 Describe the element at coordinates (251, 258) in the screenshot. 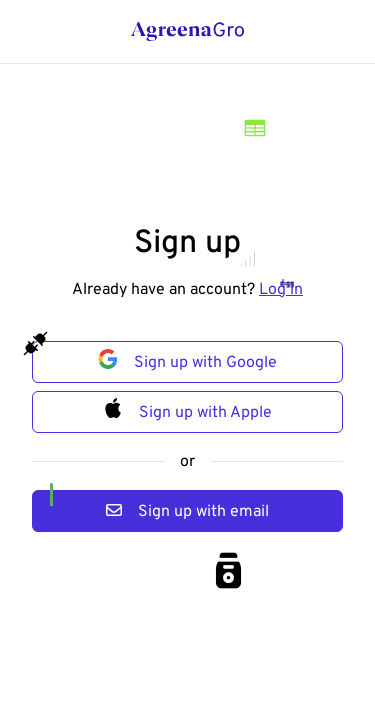

I see `indicates strong cellular network signal` at that location.